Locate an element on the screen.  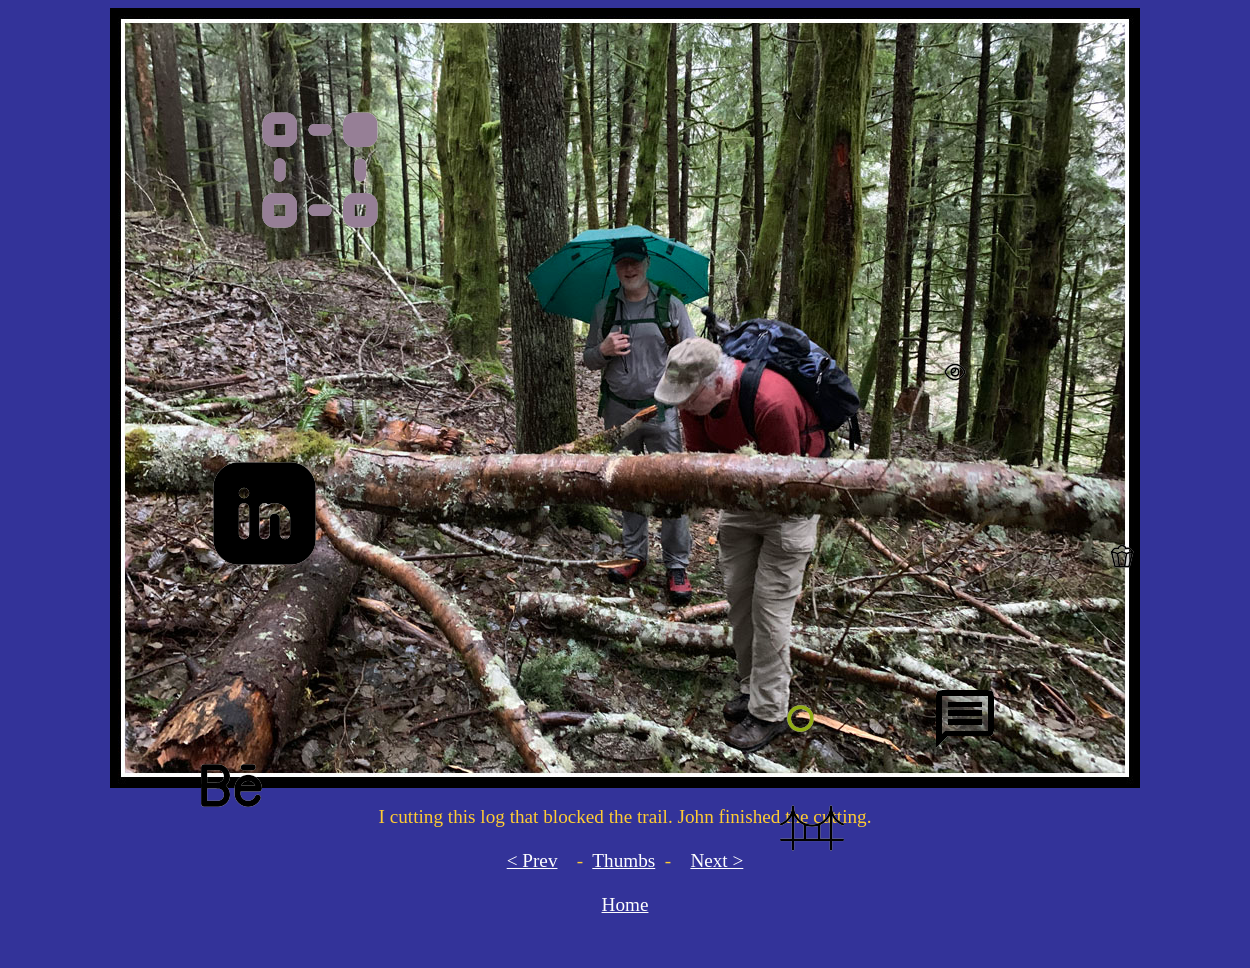
view bridge or crossing information is located at coordinates (812, 828).